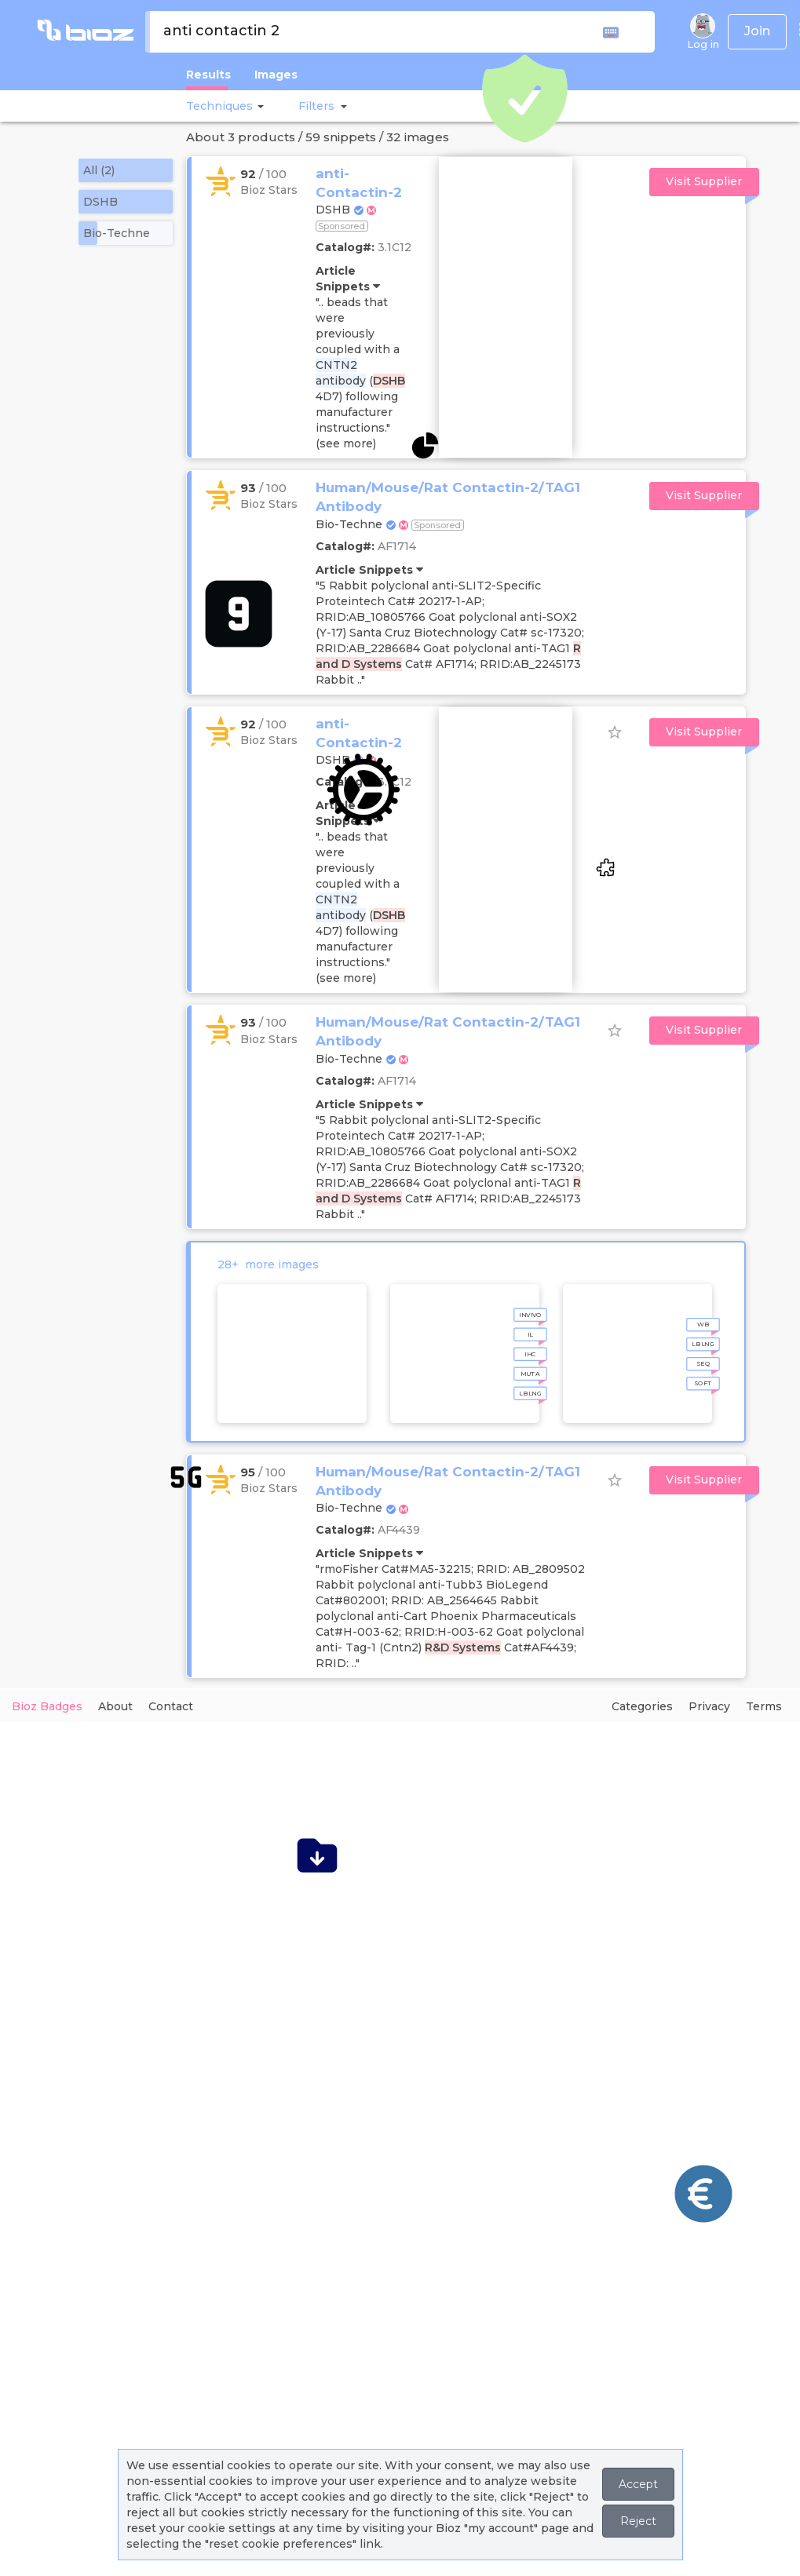  Describe the element at coordinates (703, 2194) in the screenshot. I see `view price or amount in euros` at that location.